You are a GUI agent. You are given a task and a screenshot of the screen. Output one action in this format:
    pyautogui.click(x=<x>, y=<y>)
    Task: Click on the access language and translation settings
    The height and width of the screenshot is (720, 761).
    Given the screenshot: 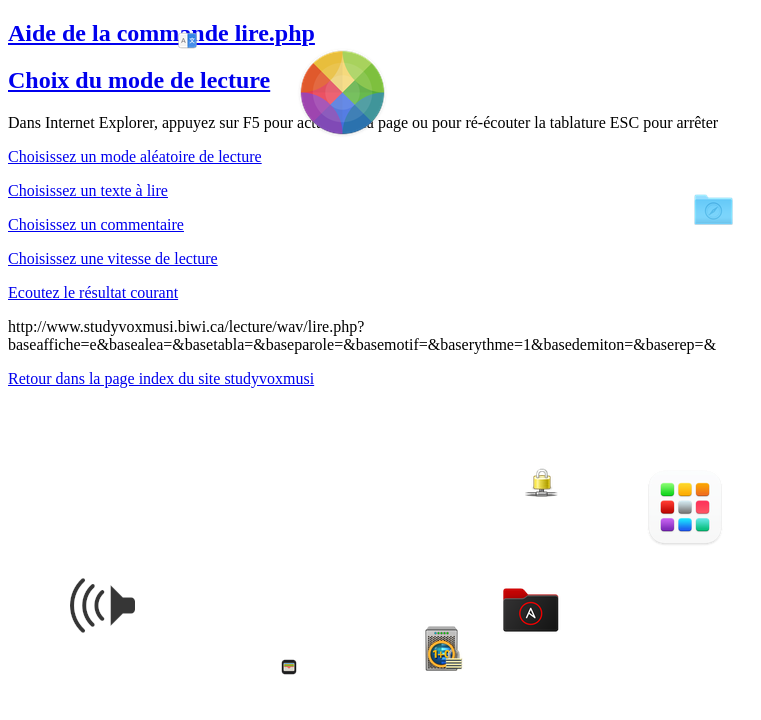 What is the action you would take?
    pyautogui.click(x=187, y=40)
    